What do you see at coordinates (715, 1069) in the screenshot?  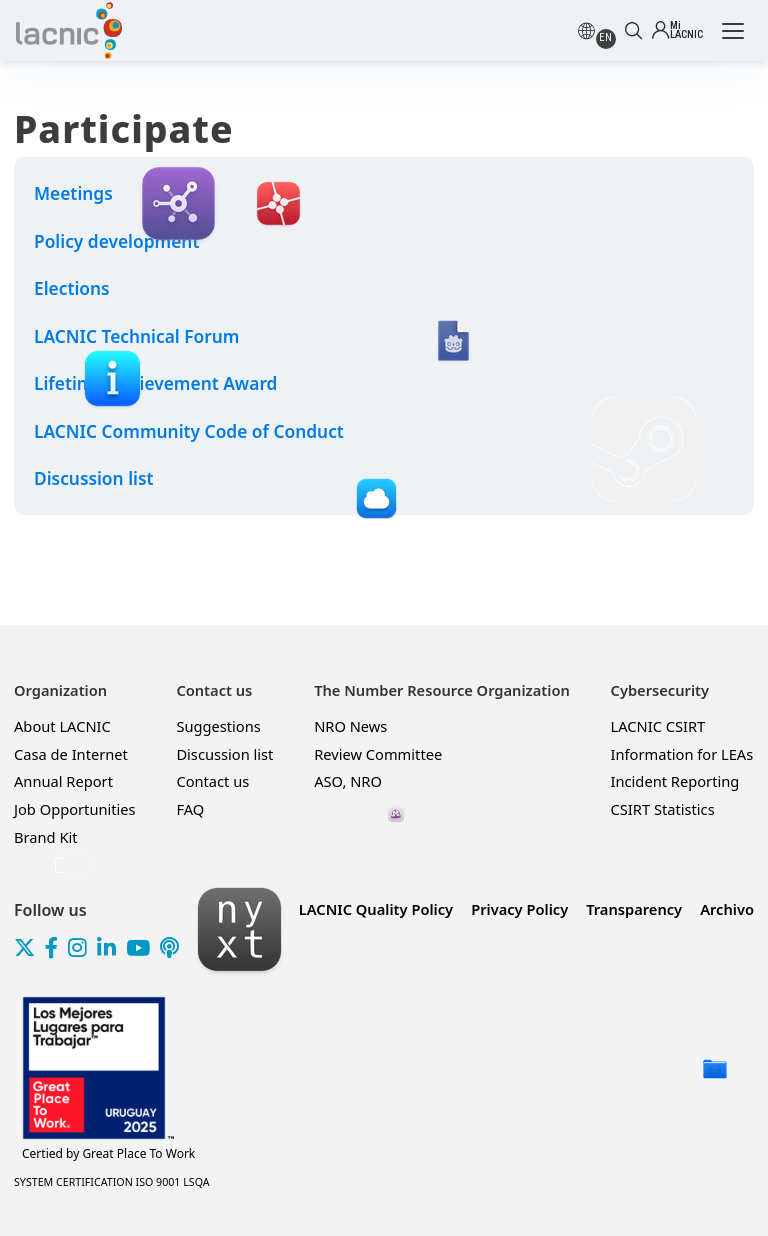 I see `open your videos folder` at bounding box center [715, 1069].